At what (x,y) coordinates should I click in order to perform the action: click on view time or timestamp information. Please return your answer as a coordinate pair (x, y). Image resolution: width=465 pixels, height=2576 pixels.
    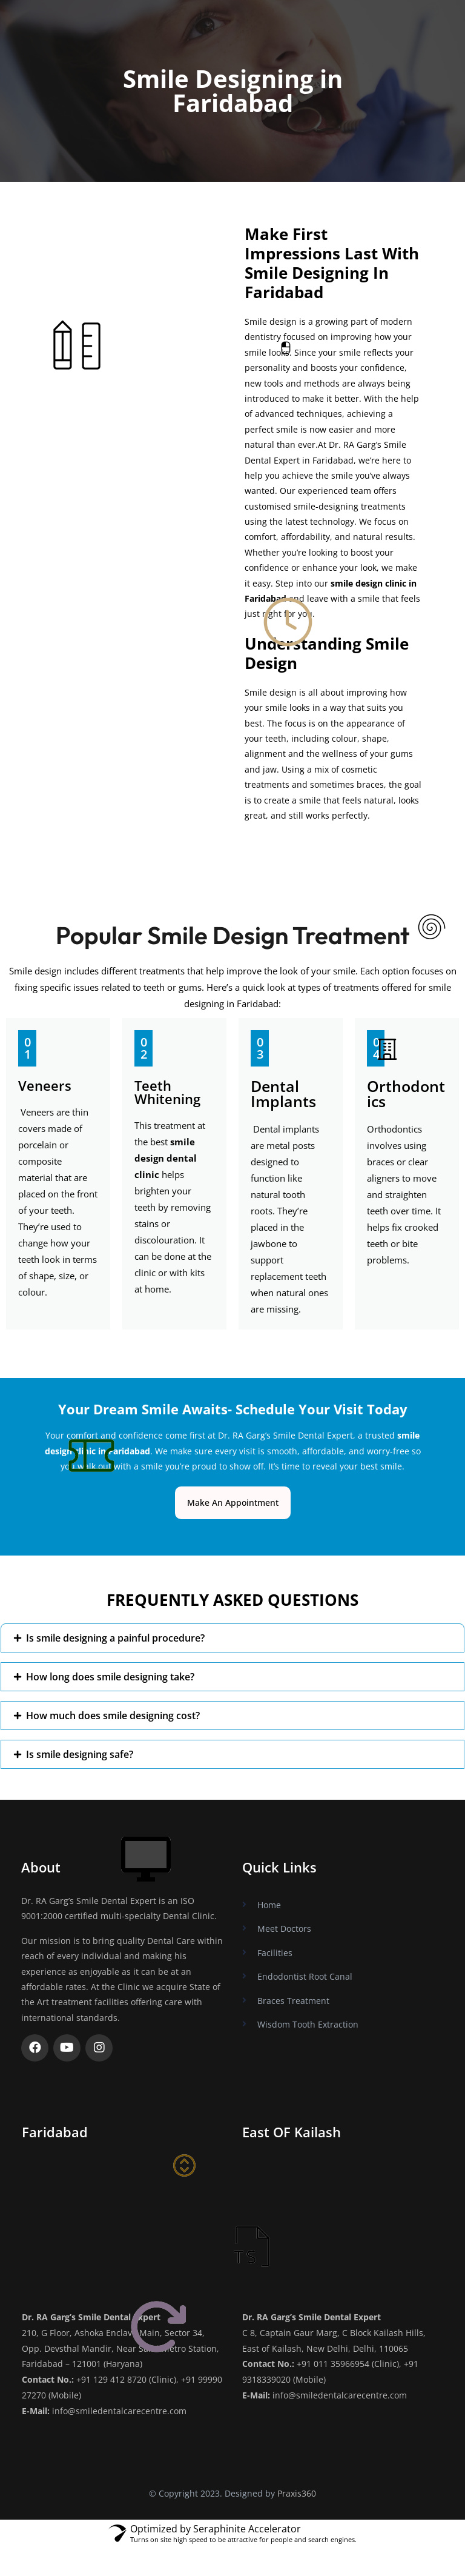
    Looking at the image, I should click on (288, 622).